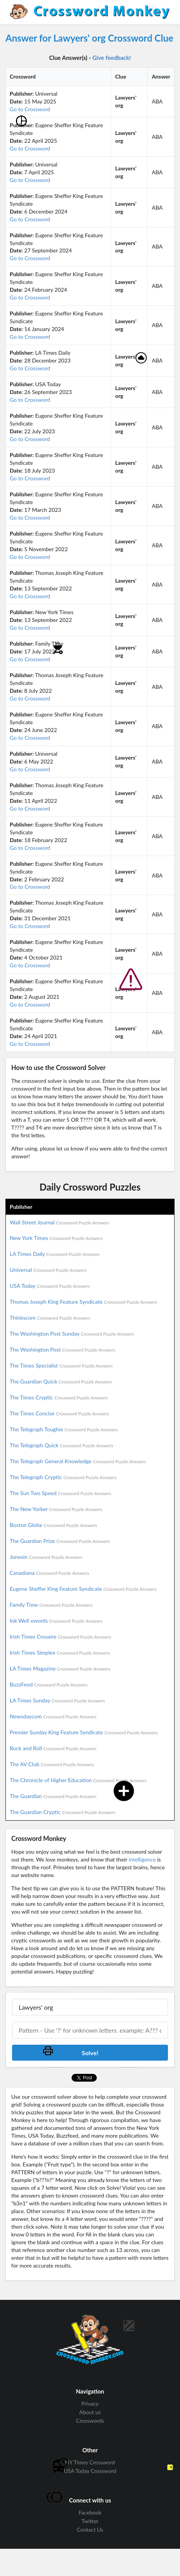  I want to click on access outdoor grilling or barbecue features, so click(58, 648).